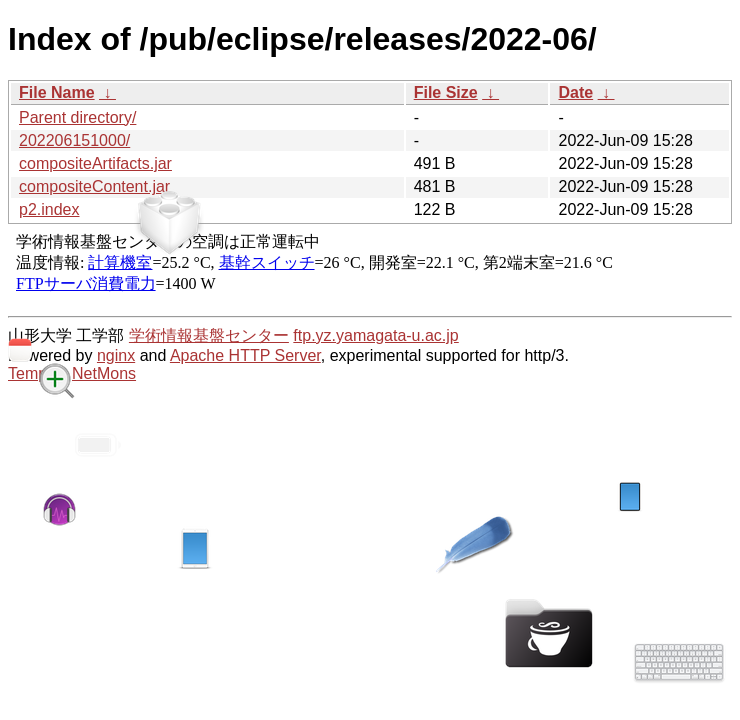 The width and height of the screenshot is (740, 720). I want to click on zoom in on the current view, so click(57, 381).